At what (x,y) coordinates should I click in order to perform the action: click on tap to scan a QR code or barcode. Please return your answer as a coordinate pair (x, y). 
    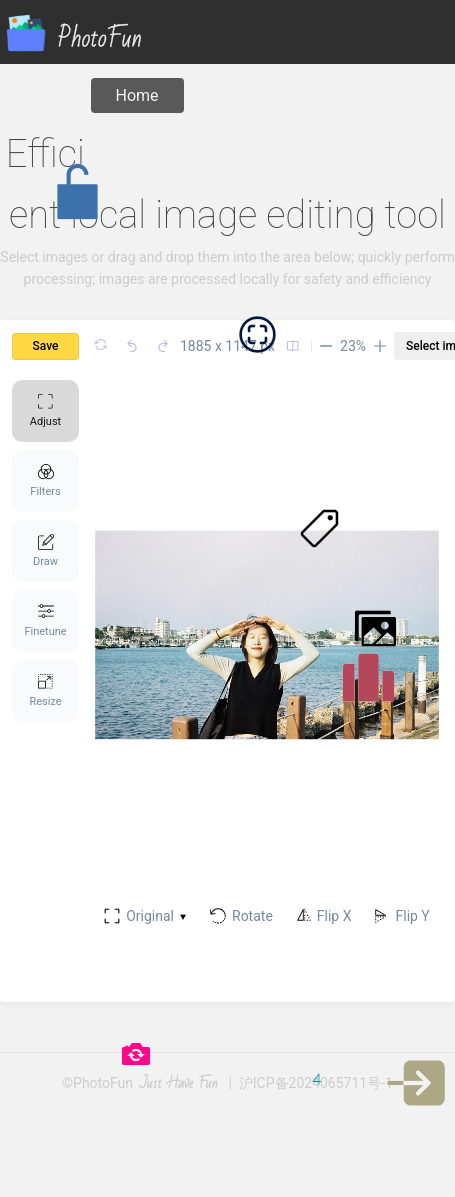
    Looking at the image, I should click on (257, 334).